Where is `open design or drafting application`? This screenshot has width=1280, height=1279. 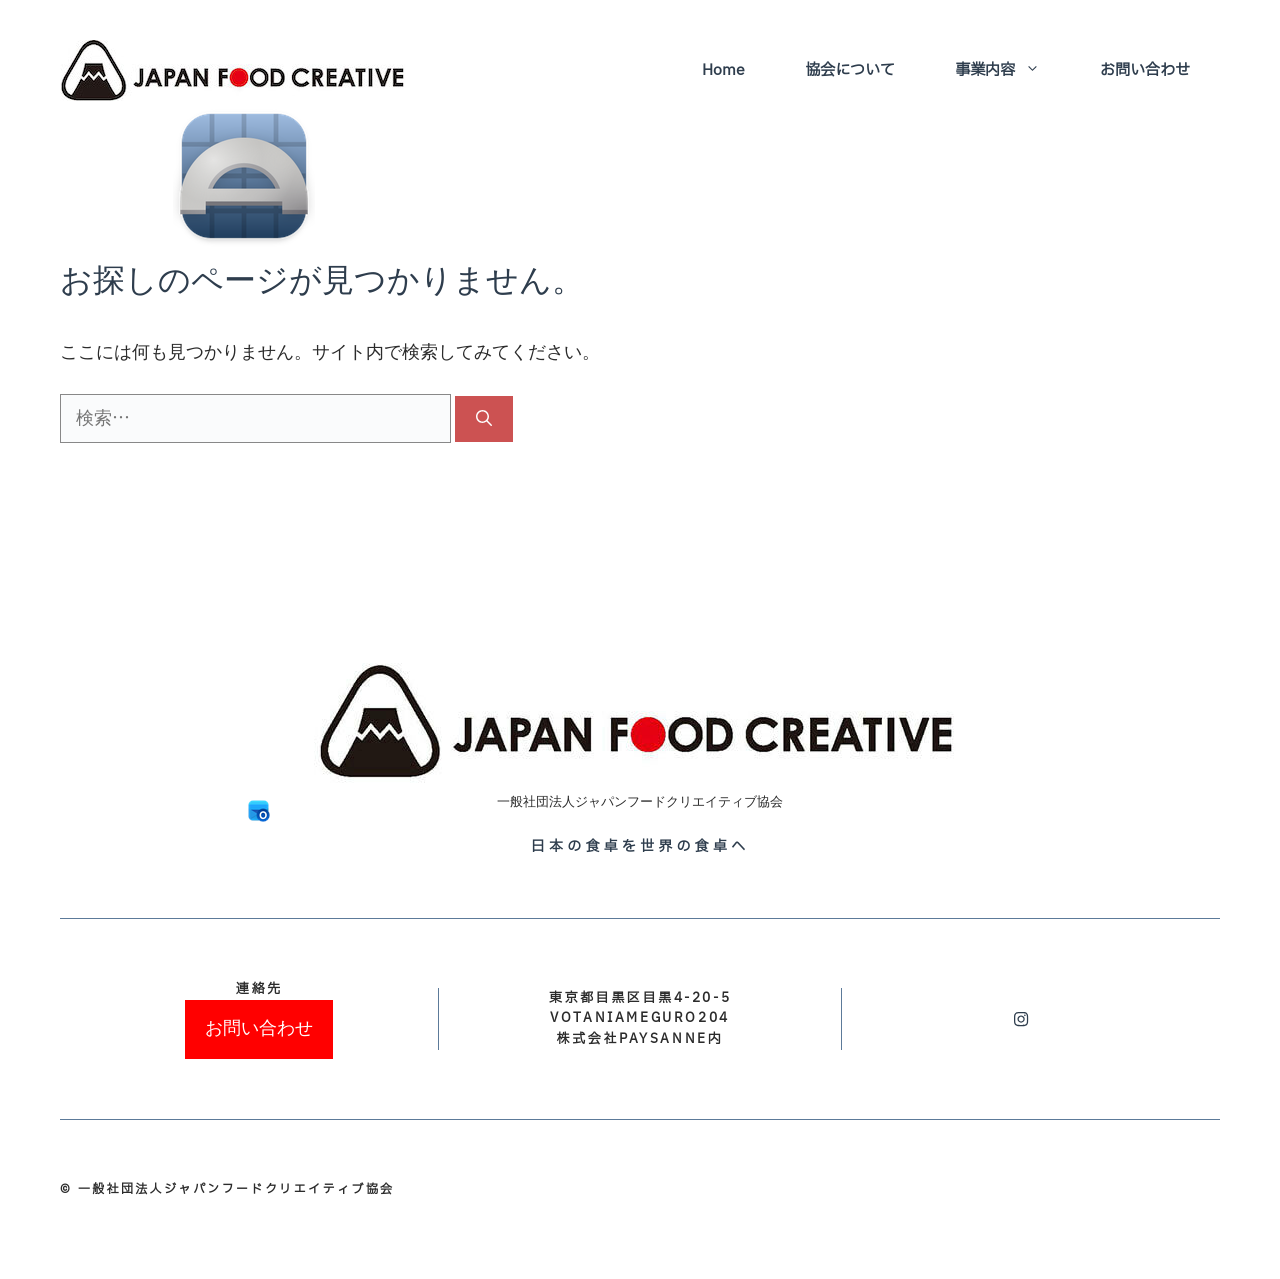
open design or drafting application is located at coordinates (244, 176).